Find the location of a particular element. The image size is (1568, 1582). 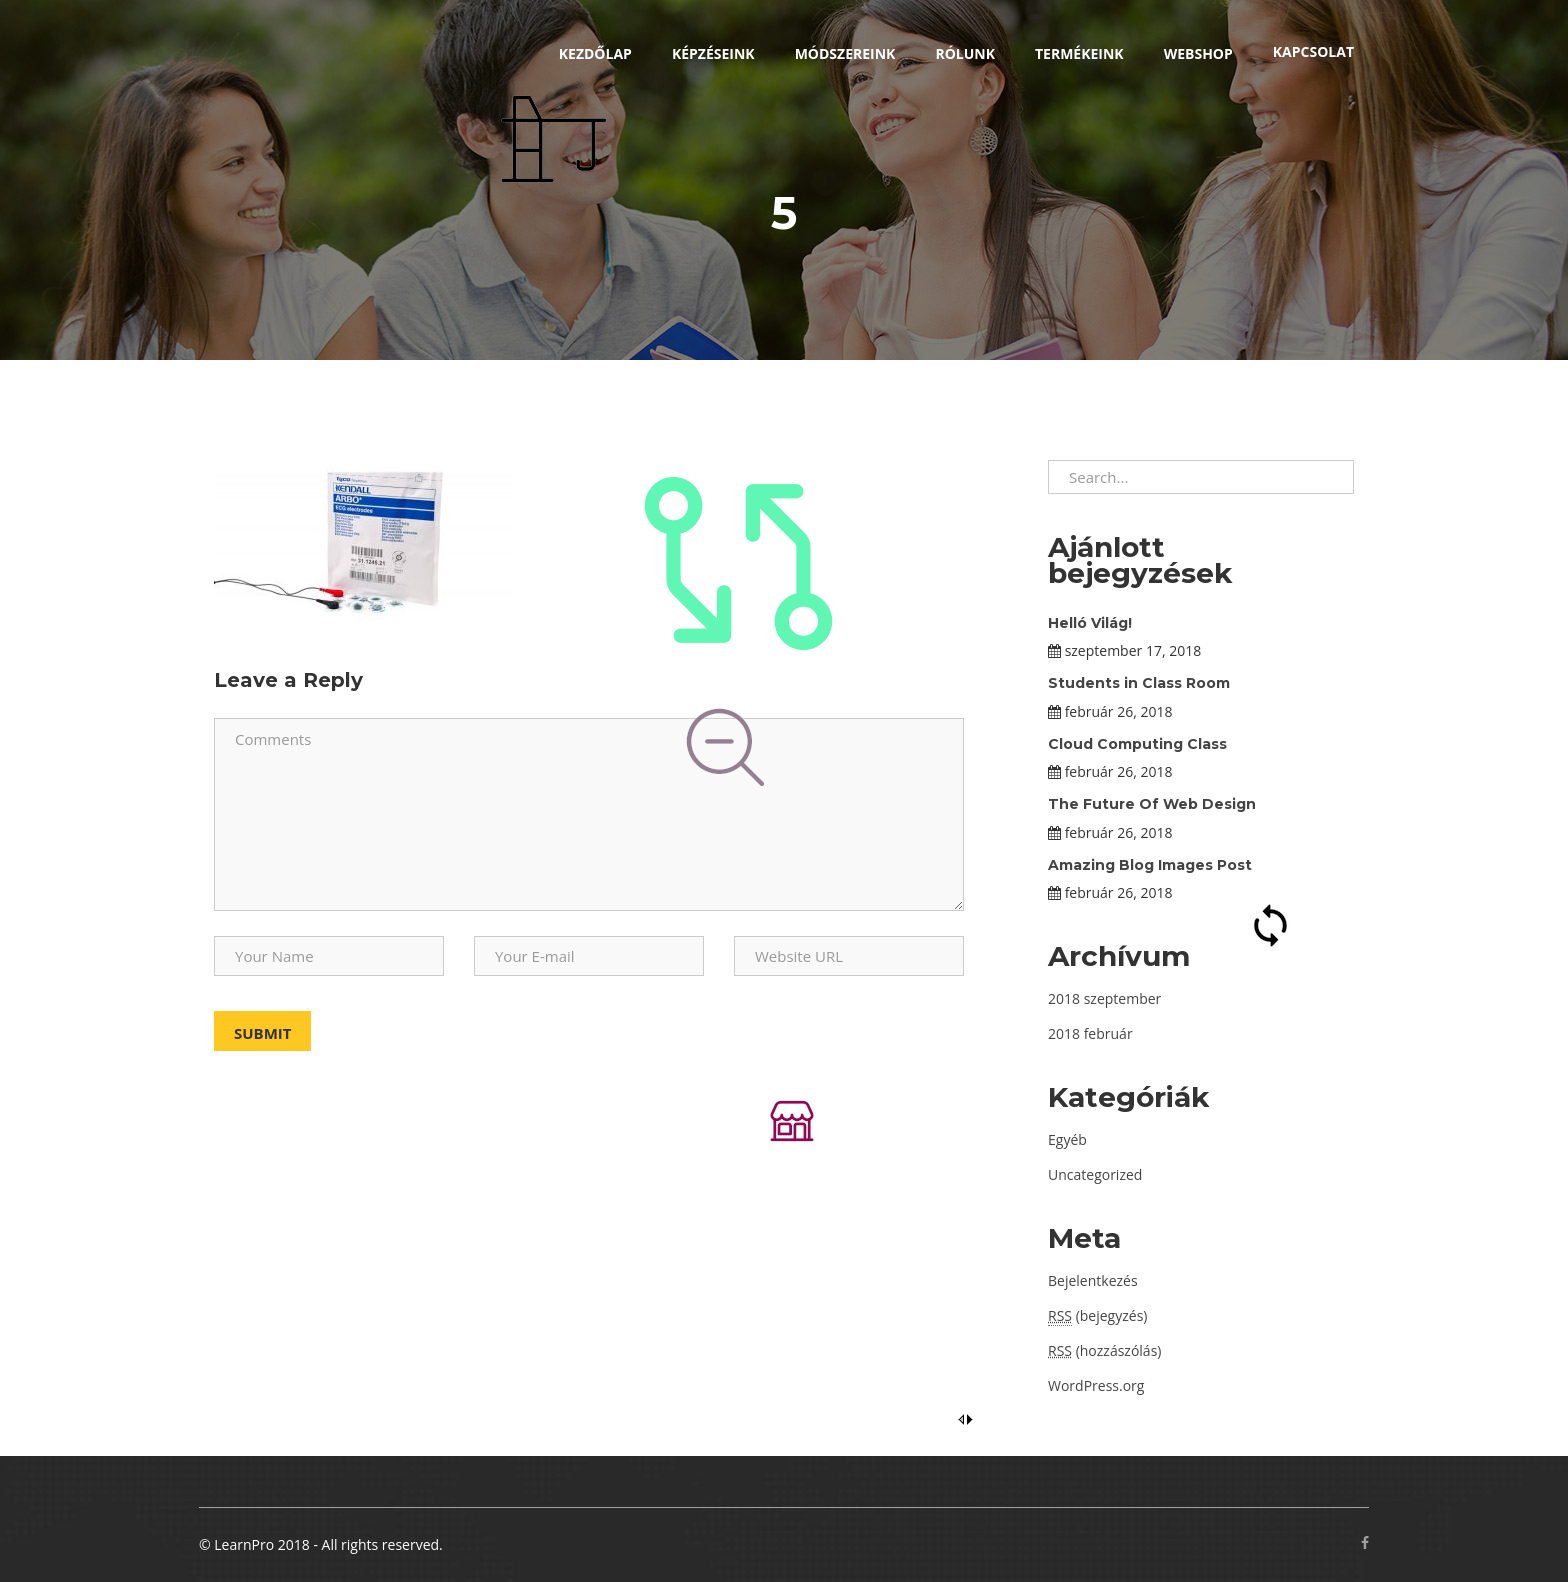

view code changes between versions is located at coordinates (738, 563).